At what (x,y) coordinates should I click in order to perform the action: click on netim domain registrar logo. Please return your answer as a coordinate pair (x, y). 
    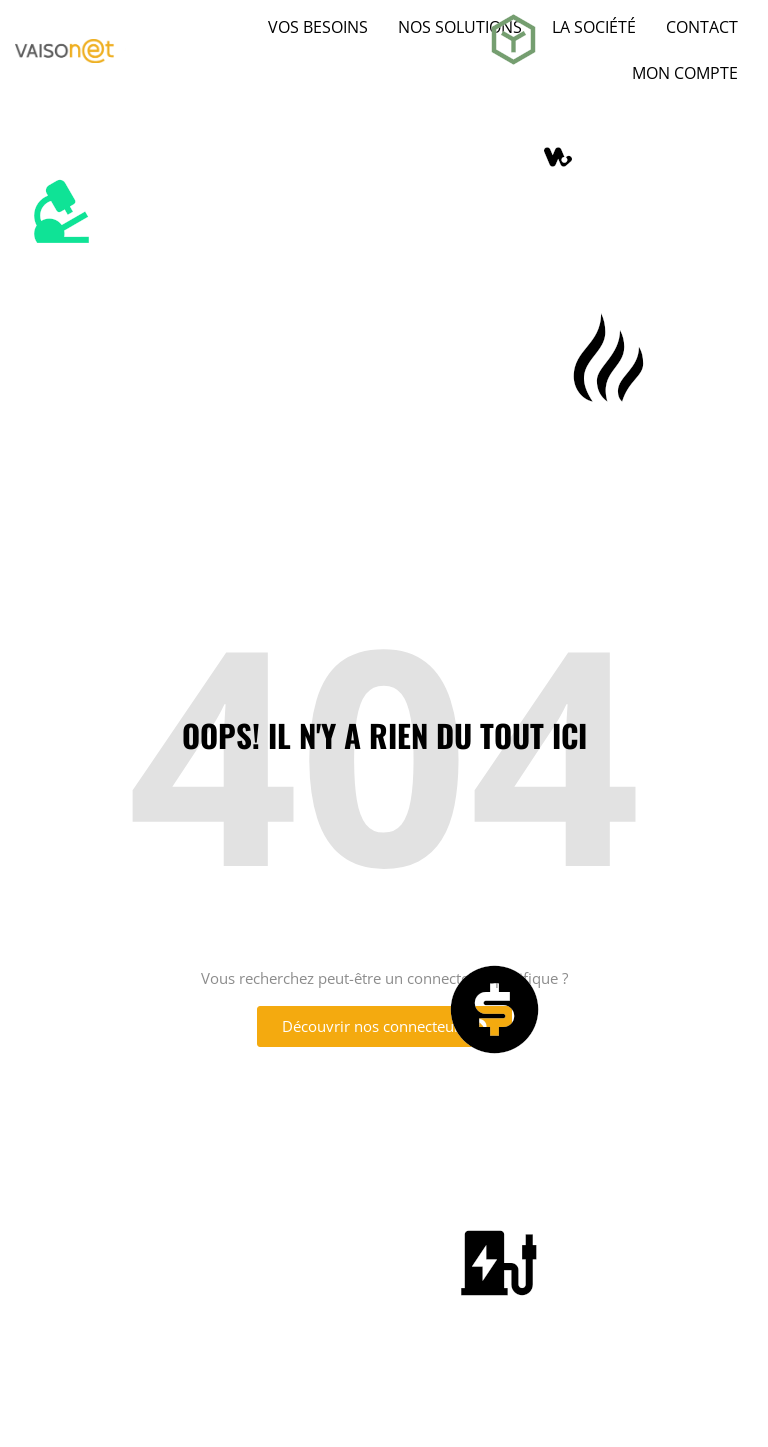
    Looking at the image, I should click on (558, 157).